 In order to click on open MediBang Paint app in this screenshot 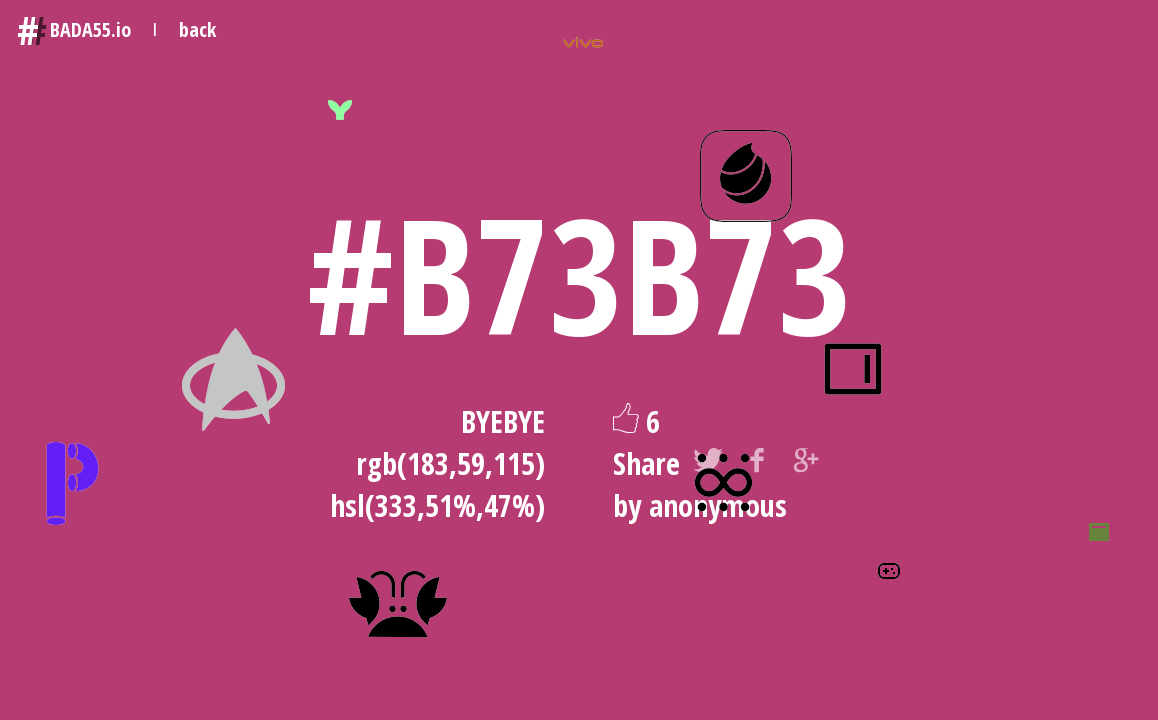, I will do `click(746, 176)`.